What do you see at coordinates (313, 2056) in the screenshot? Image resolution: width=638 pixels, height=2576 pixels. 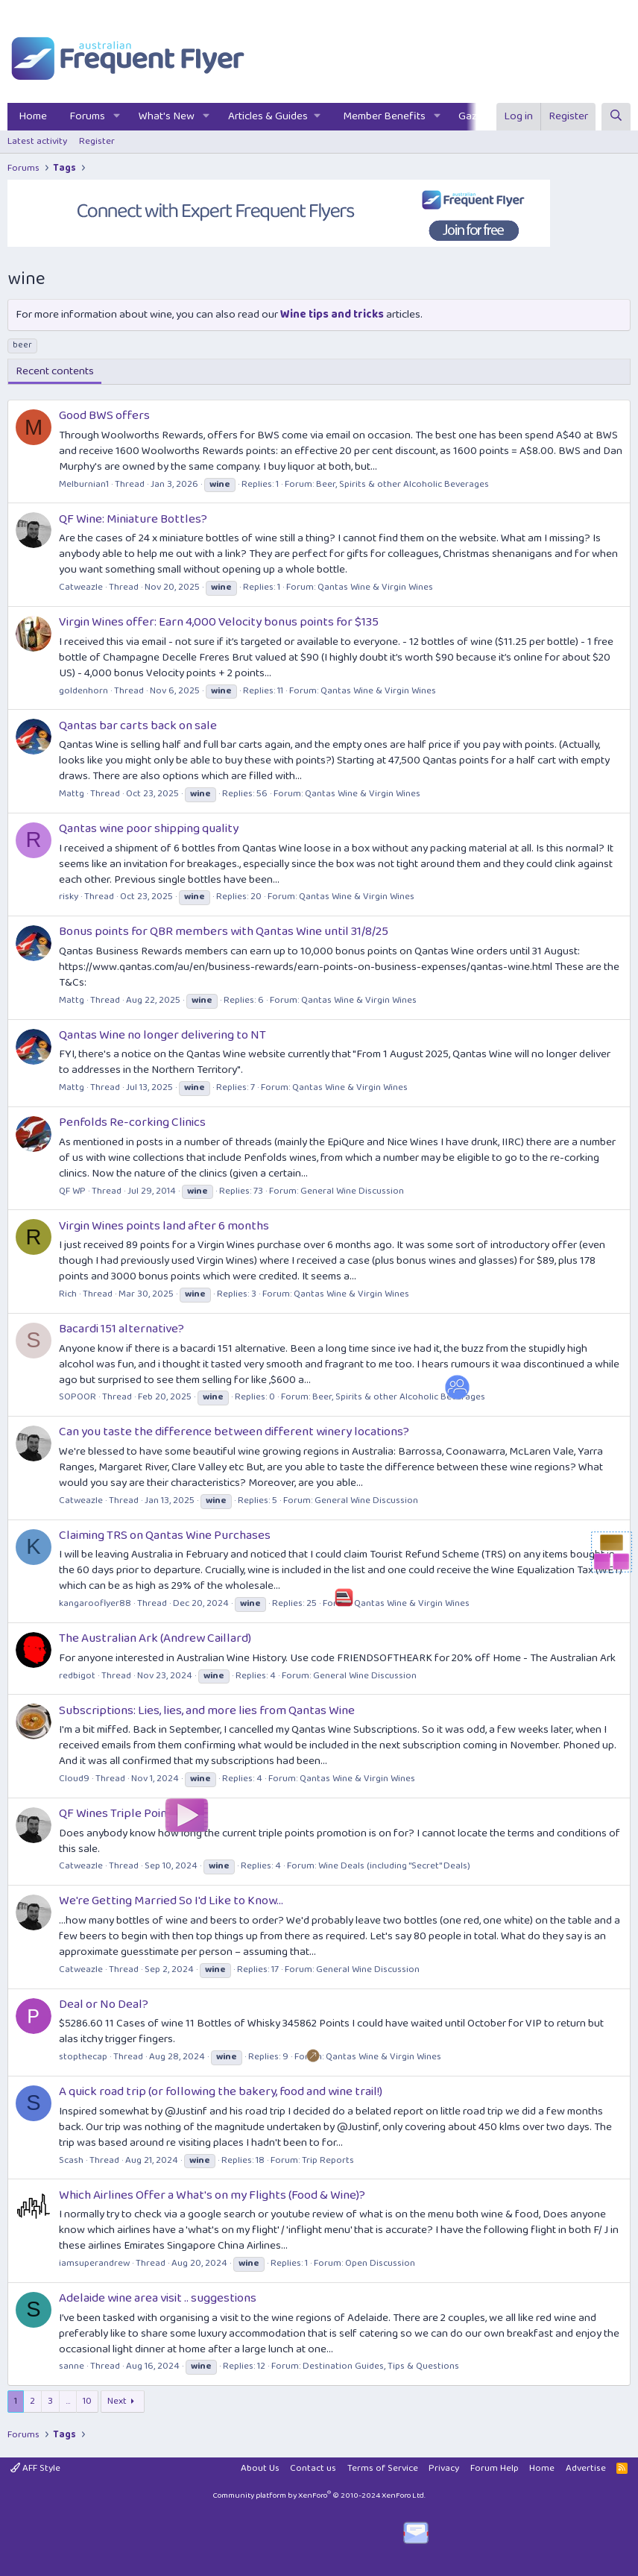 I see `indicates a symbolic link or shortcut to another file` at bounding box center [313, 2056].